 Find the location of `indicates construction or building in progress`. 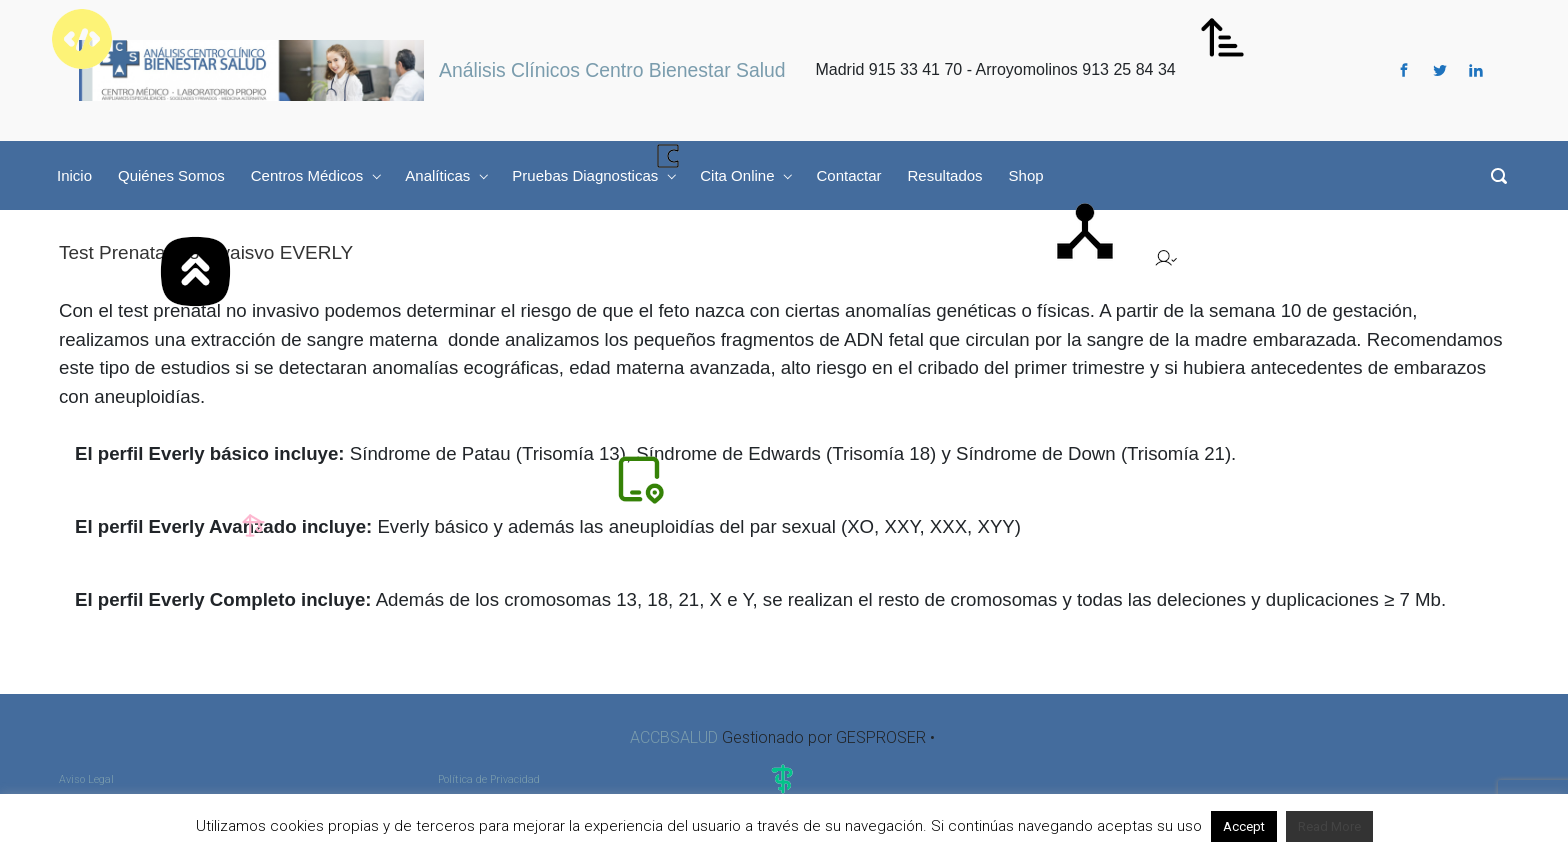

indicates construction or building in progress is located at coordinates (253, 525).